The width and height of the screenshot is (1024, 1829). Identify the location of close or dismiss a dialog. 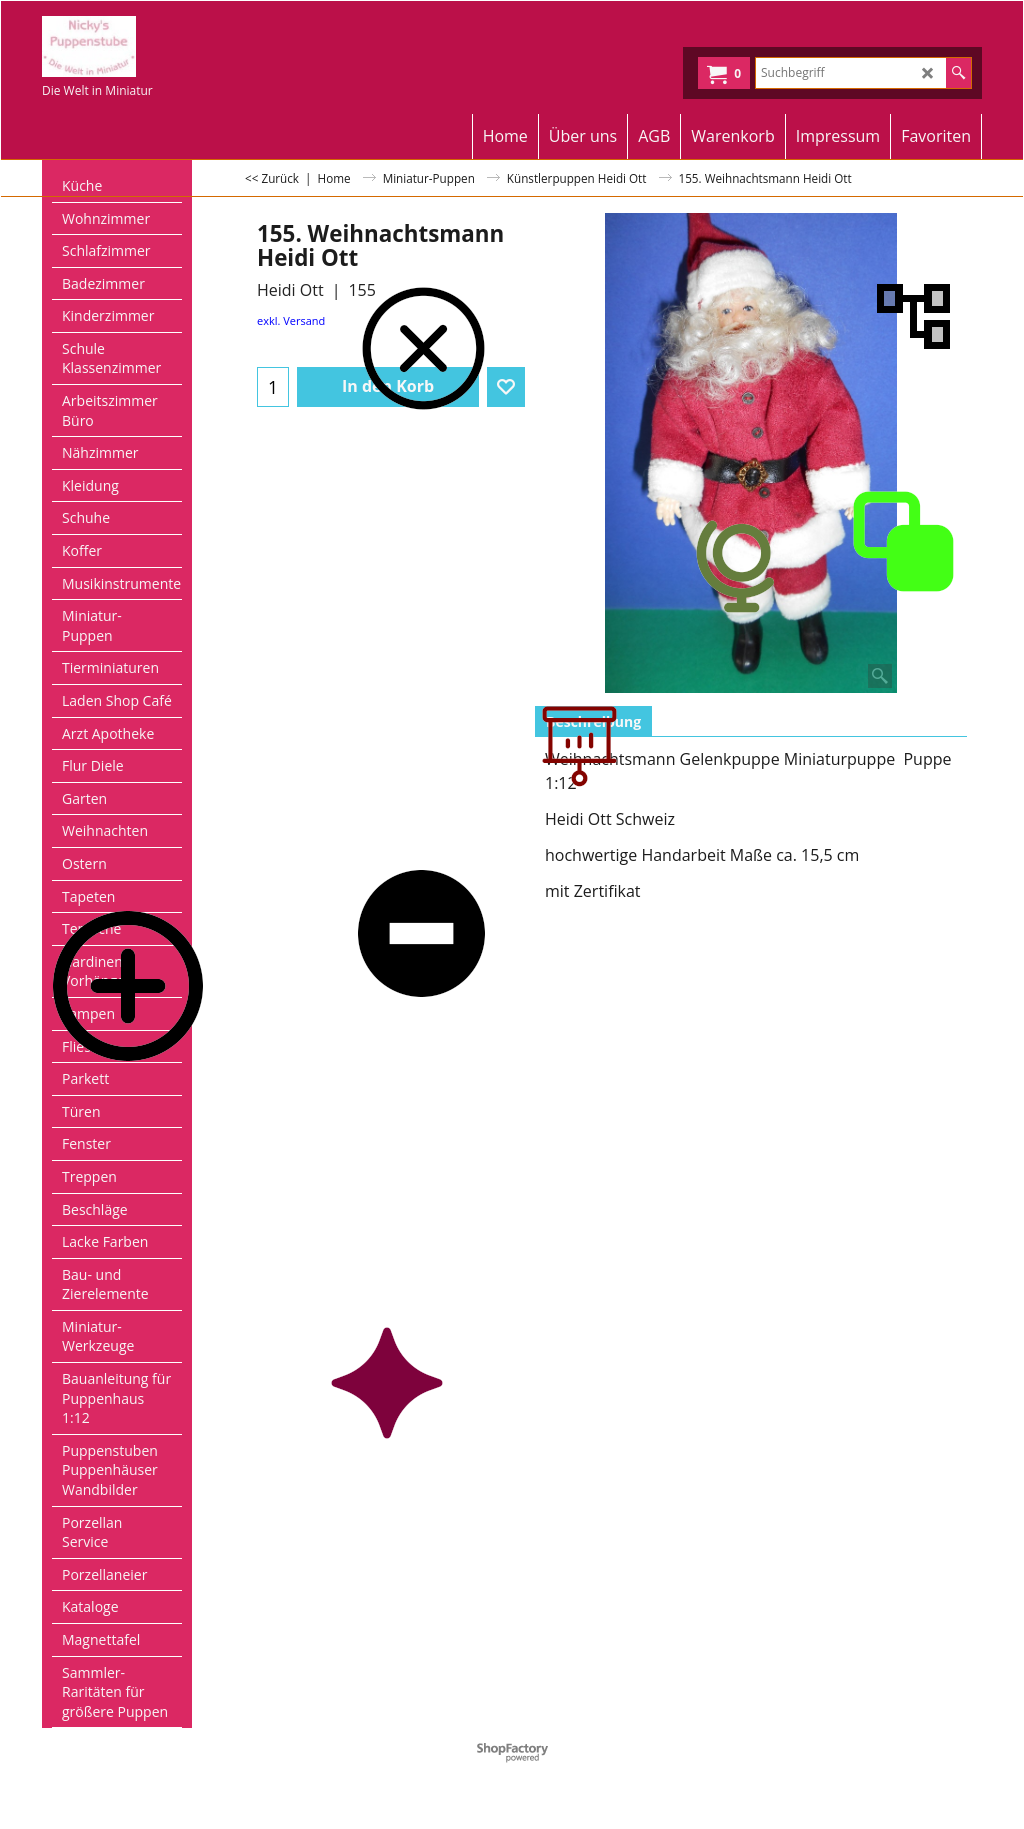
(423, 348).